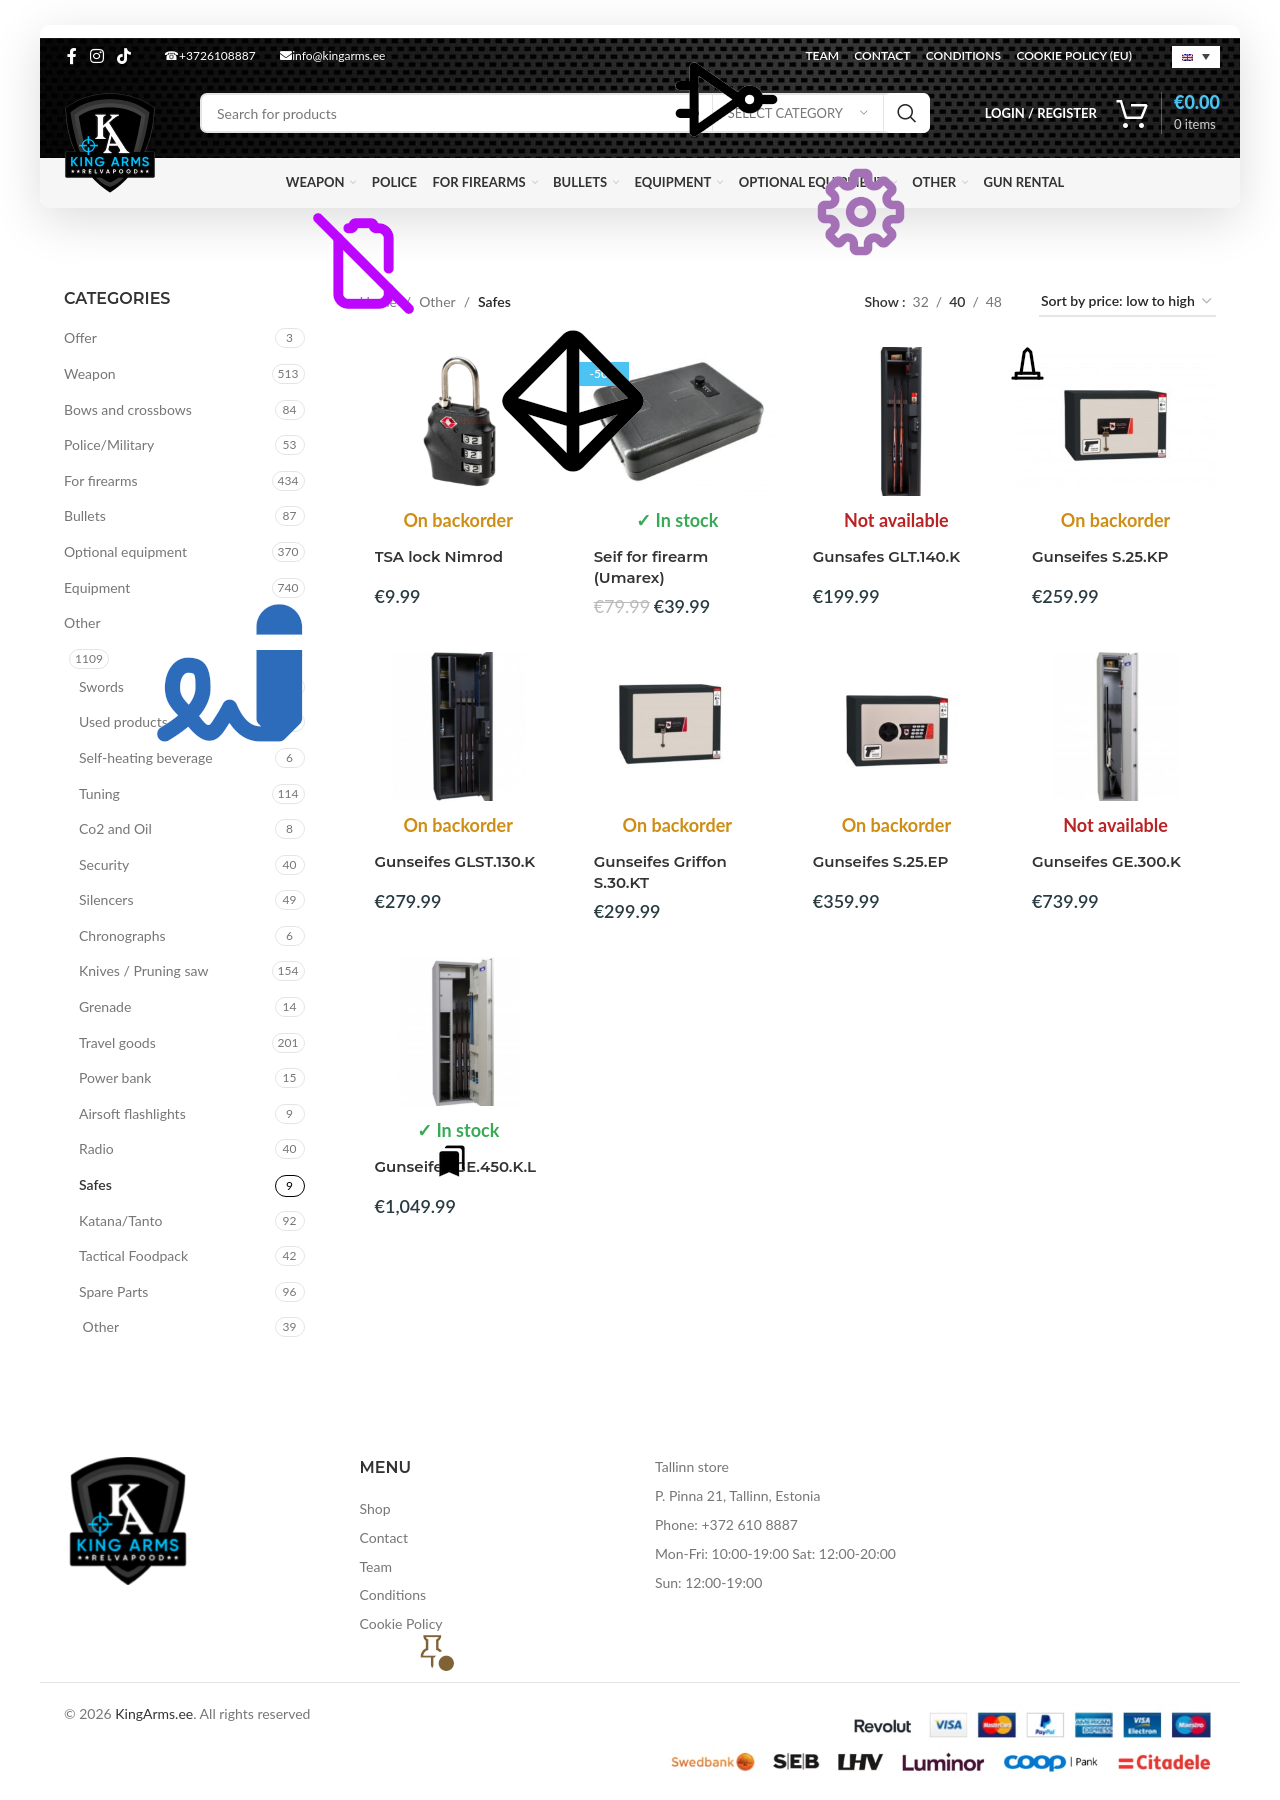  What do you see at coordinates (452, 1161) in the screenshot?
I see `view your saved bookmarks` at bounding box center [452, 1161].